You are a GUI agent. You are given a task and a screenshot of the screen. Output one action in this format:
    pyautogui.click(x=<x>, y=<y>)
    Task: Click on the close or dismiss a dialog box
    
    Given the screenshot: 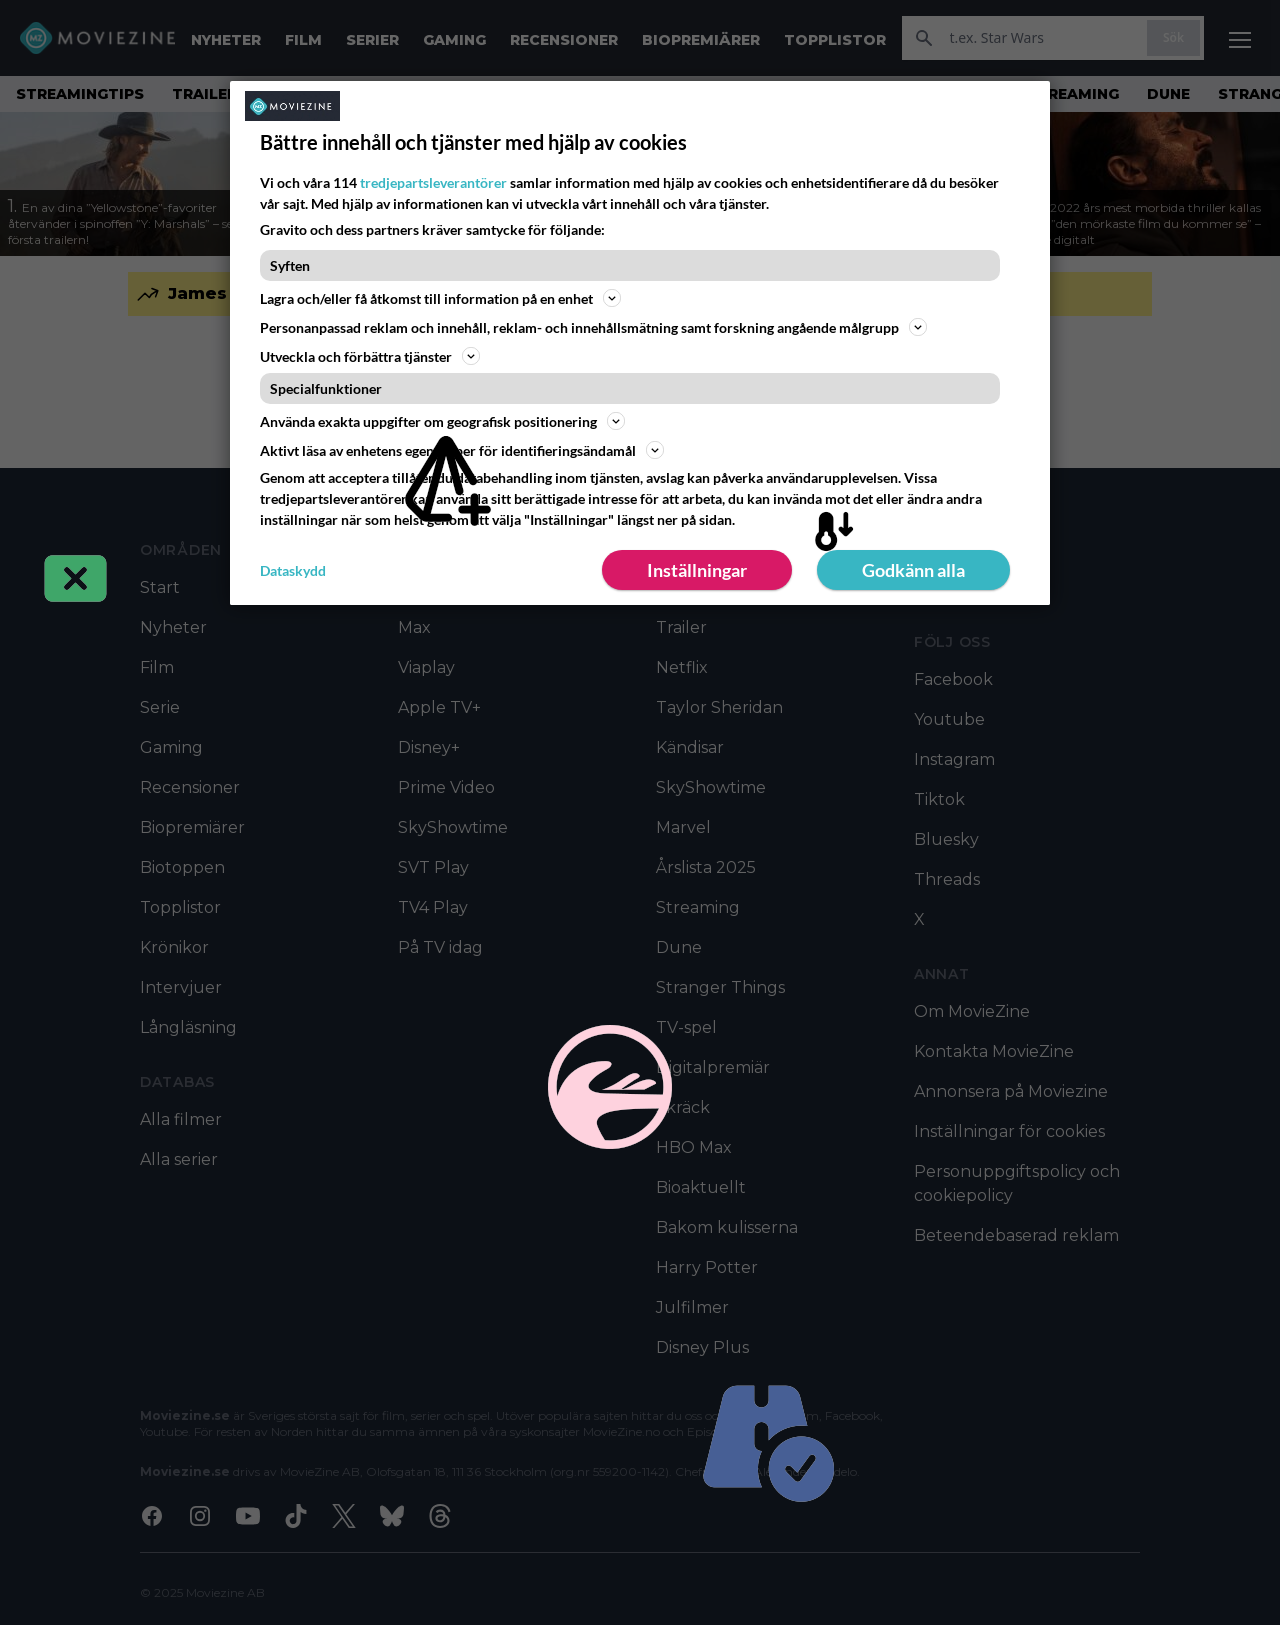 What is the action you would take?
    pyautogui.click(x=75, y=578)
    